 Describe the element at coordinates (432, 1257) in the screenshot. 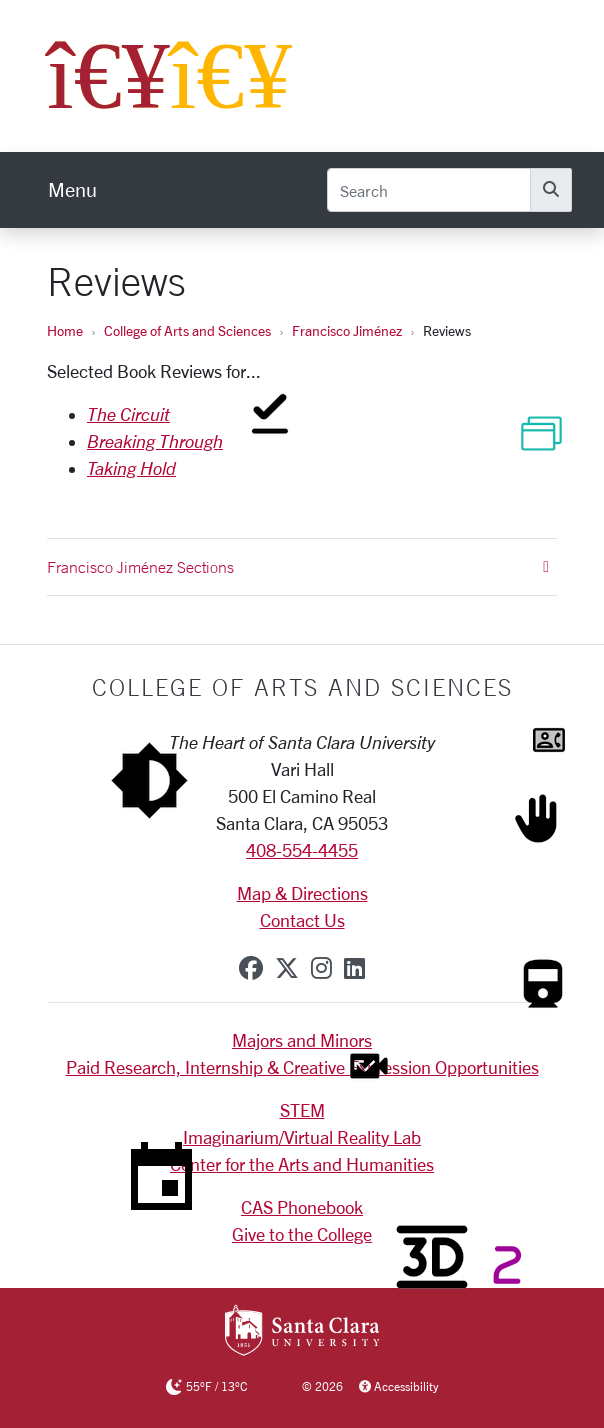

I see `switch to 3D view mode` at that location.